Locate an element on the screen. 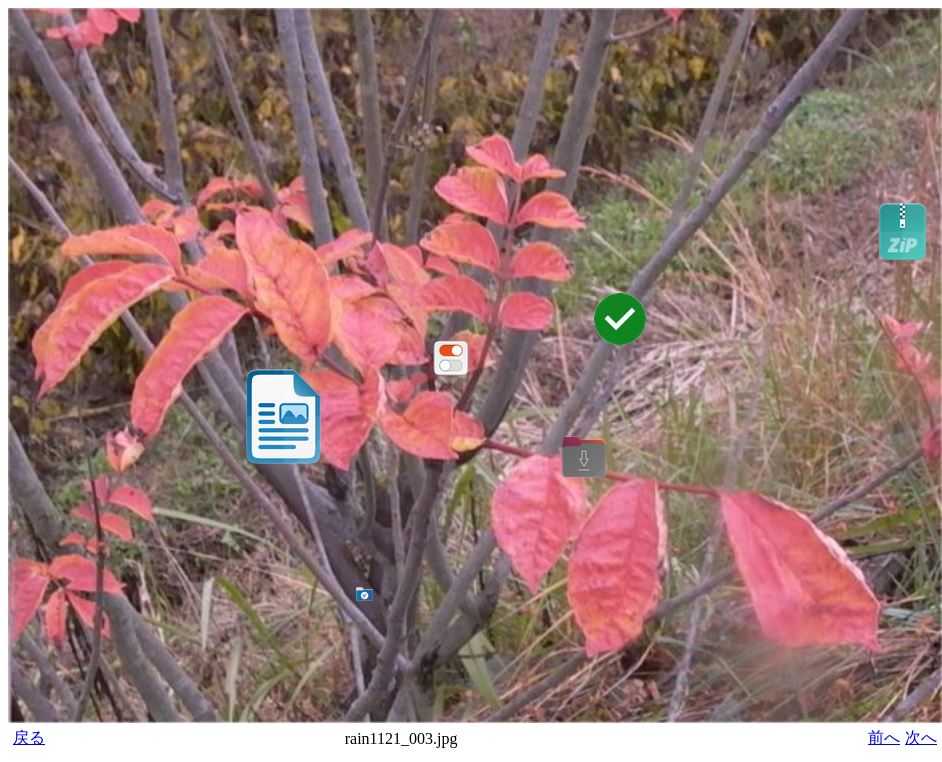 This screenshot has width=942, height=762. open a text document file is located at coordinates (283, 416).